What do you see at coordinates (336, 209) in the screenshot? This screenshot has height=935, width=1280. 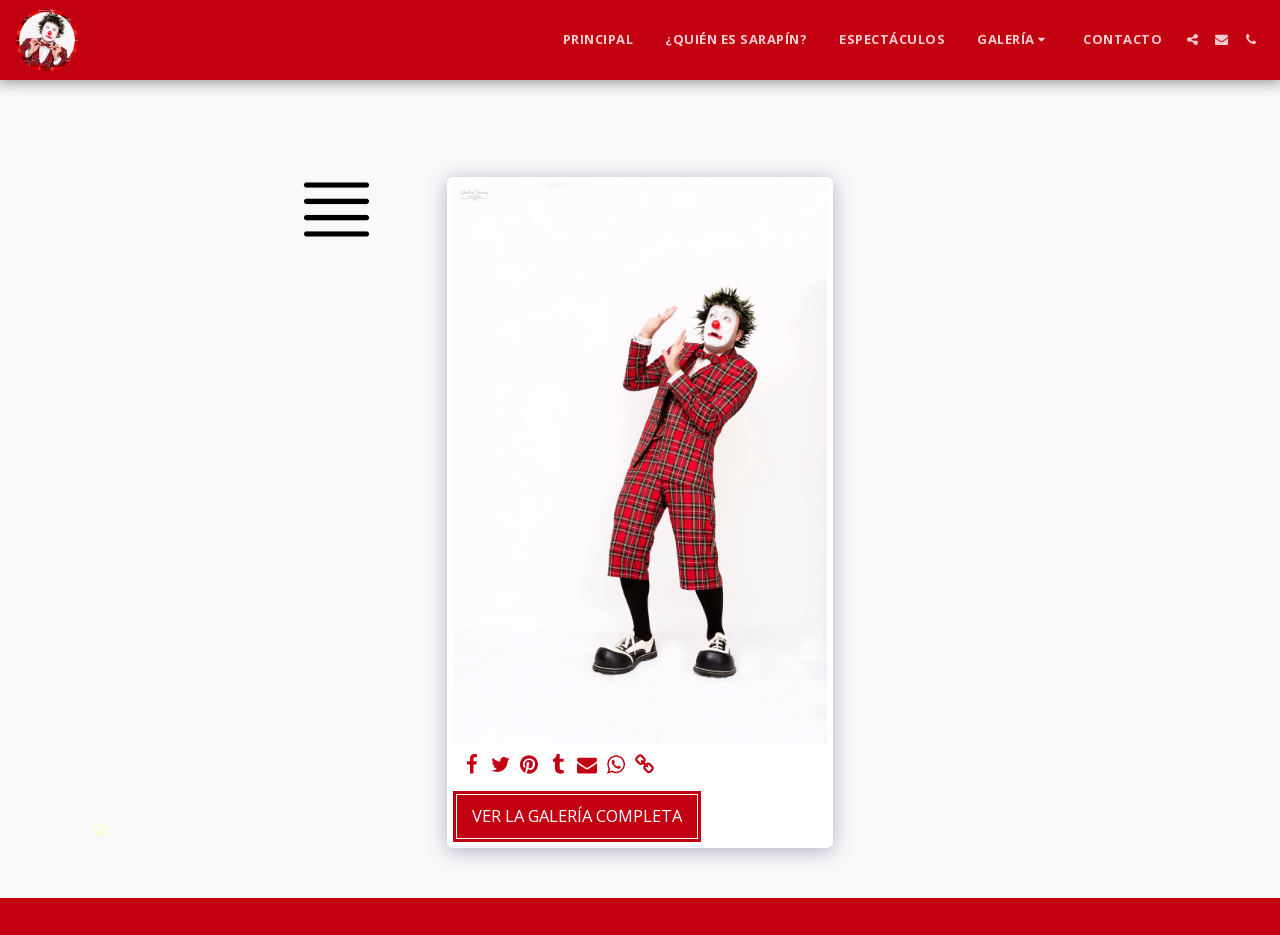 I see `open navigation menu` at bounding box center [336, 209].